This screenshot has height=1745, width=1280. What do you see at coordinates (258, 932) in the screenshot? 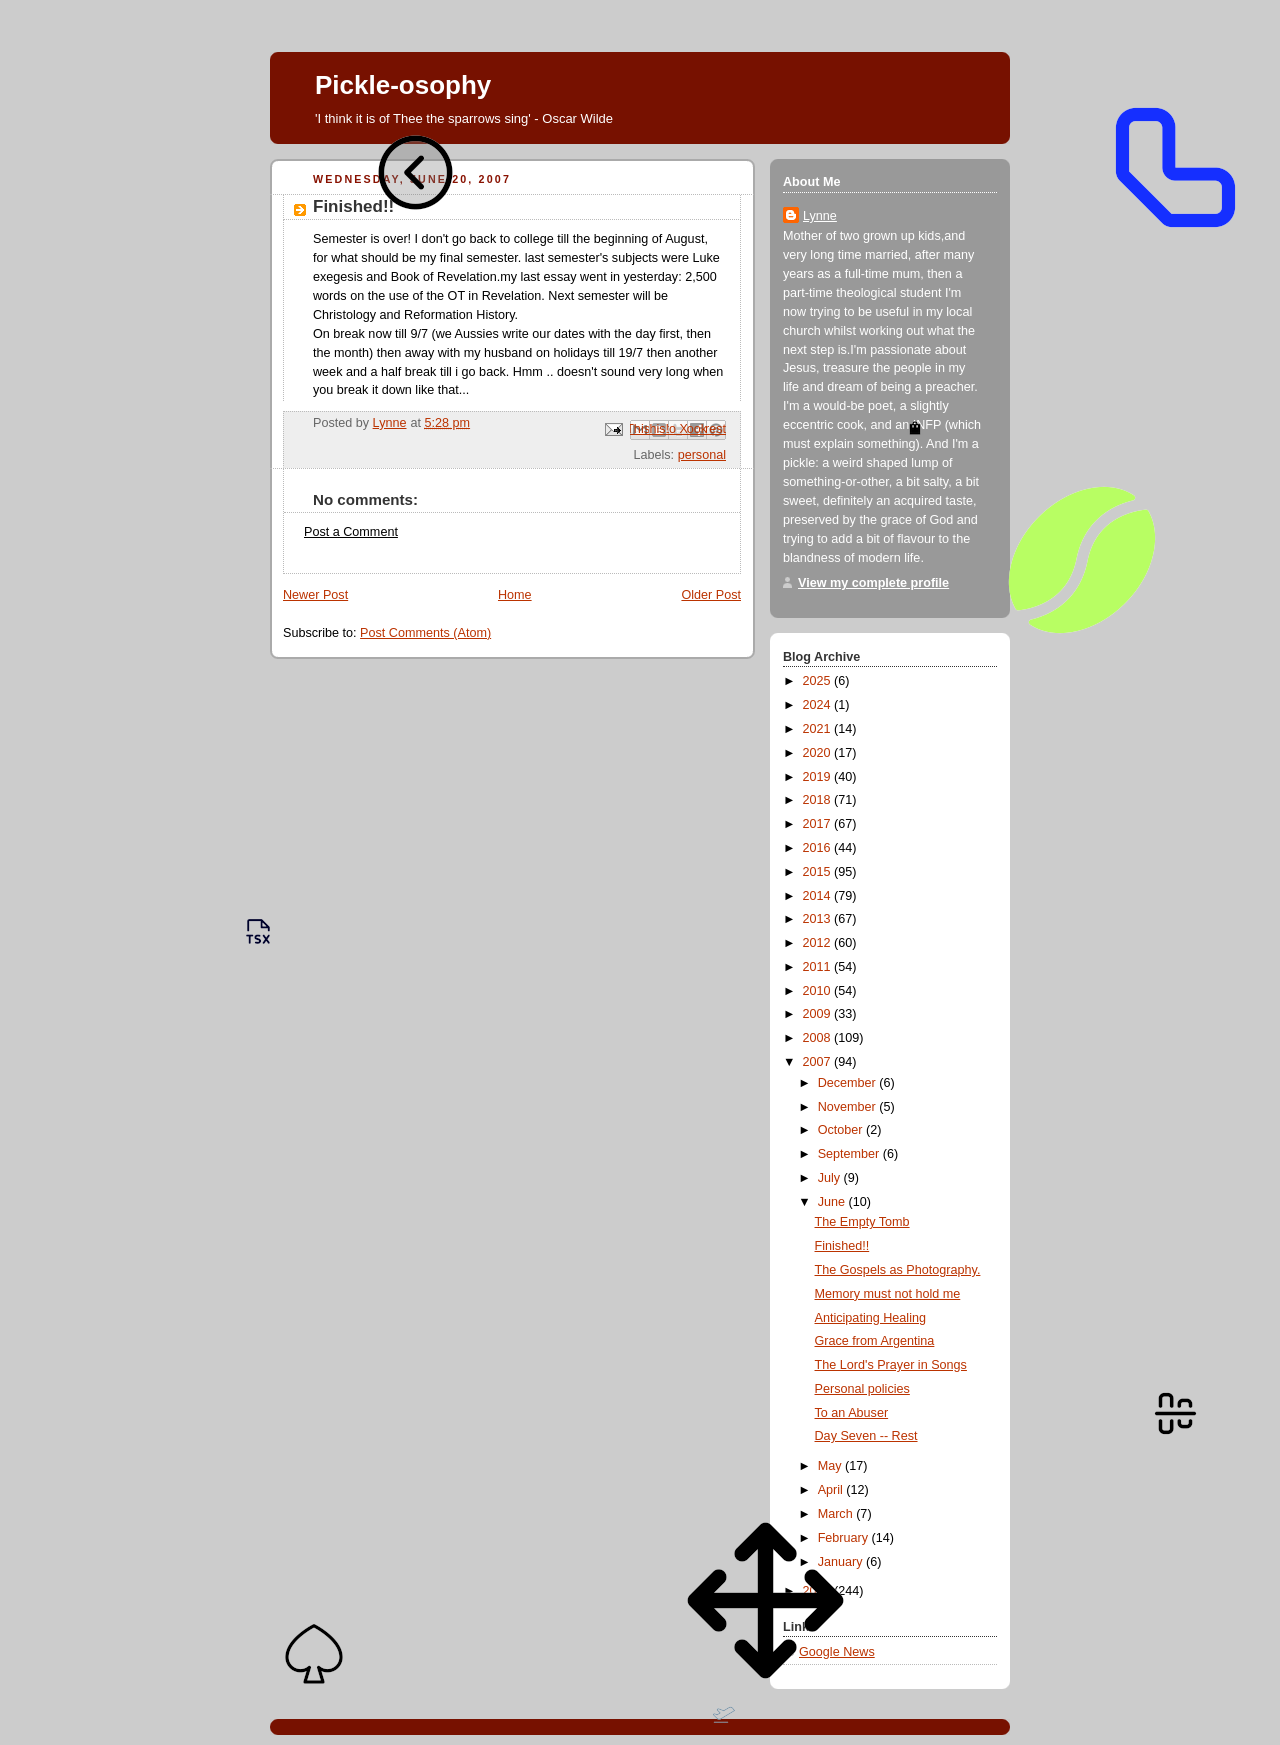
I see `open a TypeScript JSX file` at bounding box center [258, 932].